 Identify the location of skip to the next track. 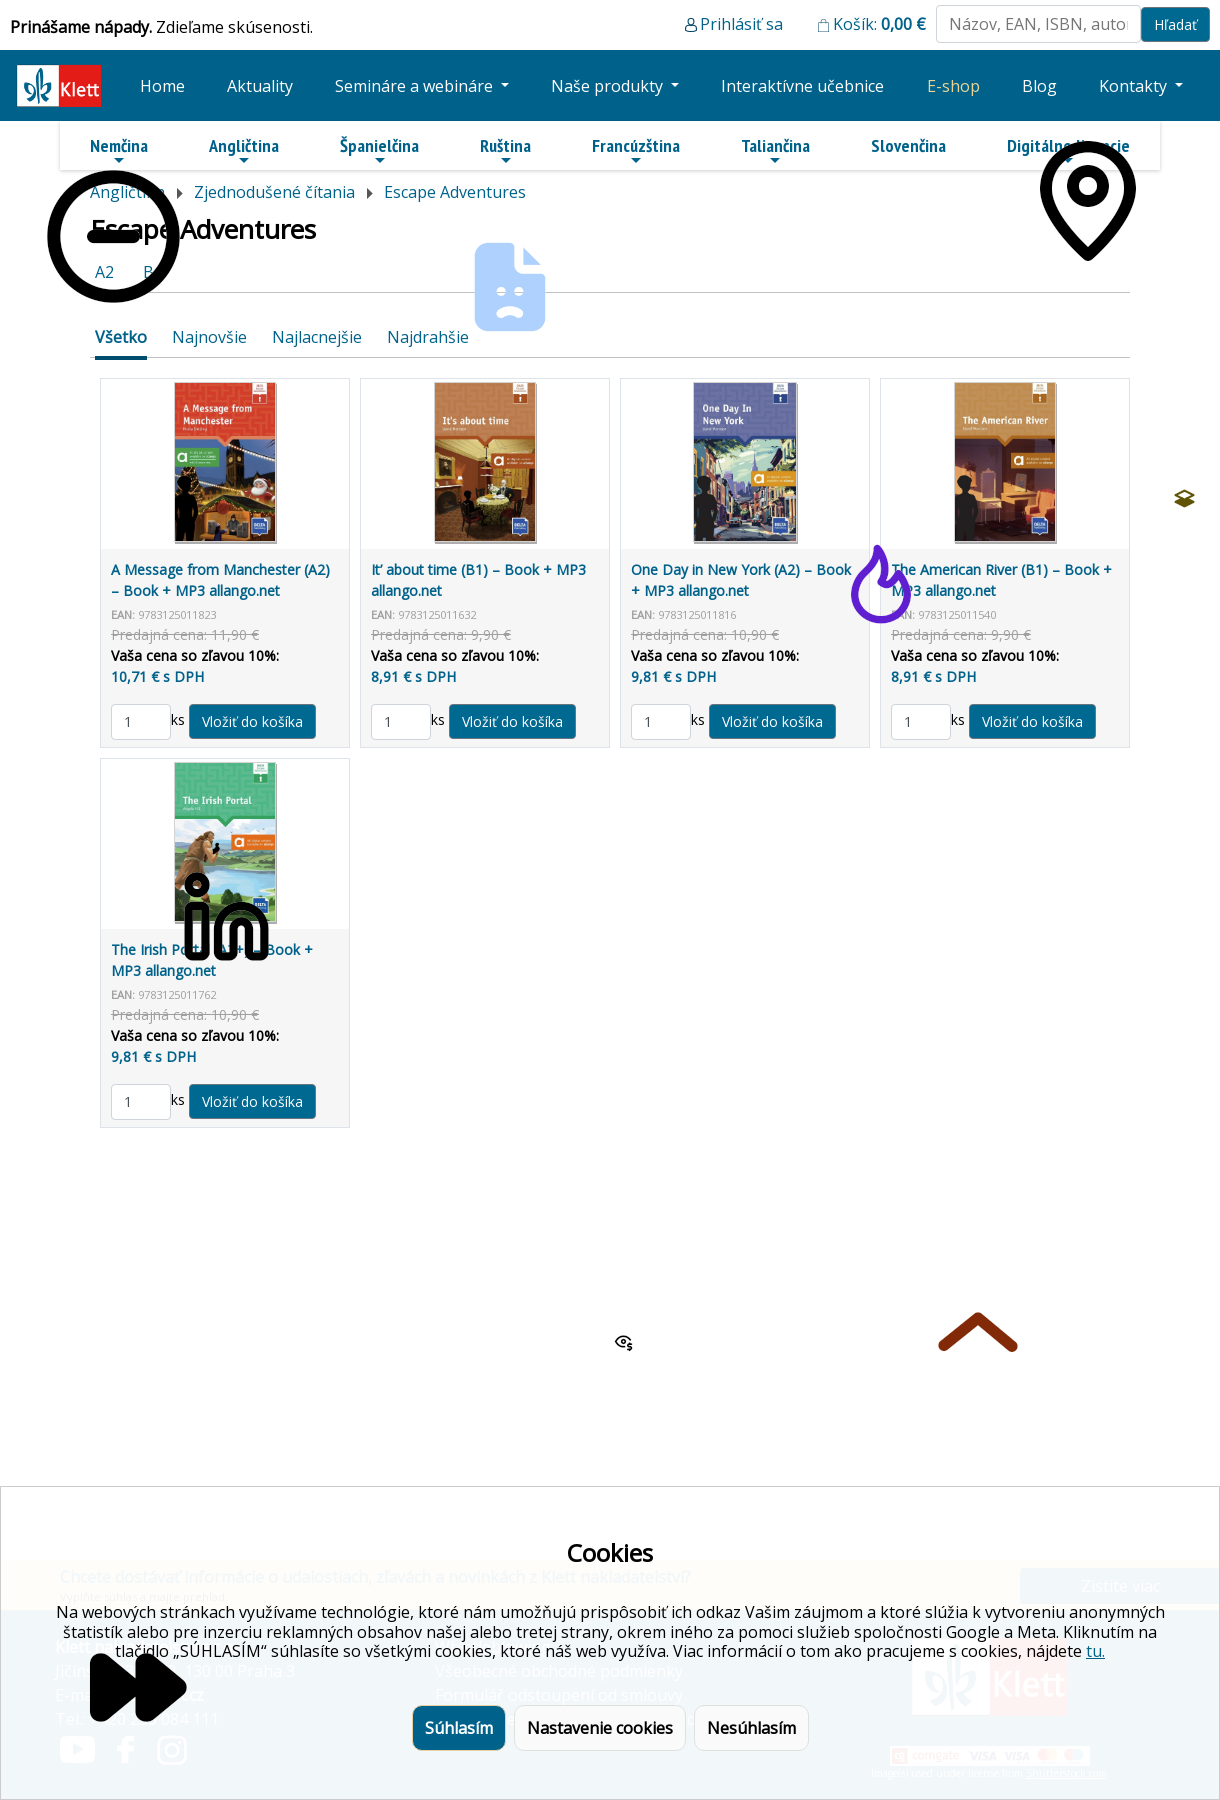
(132, 1687).